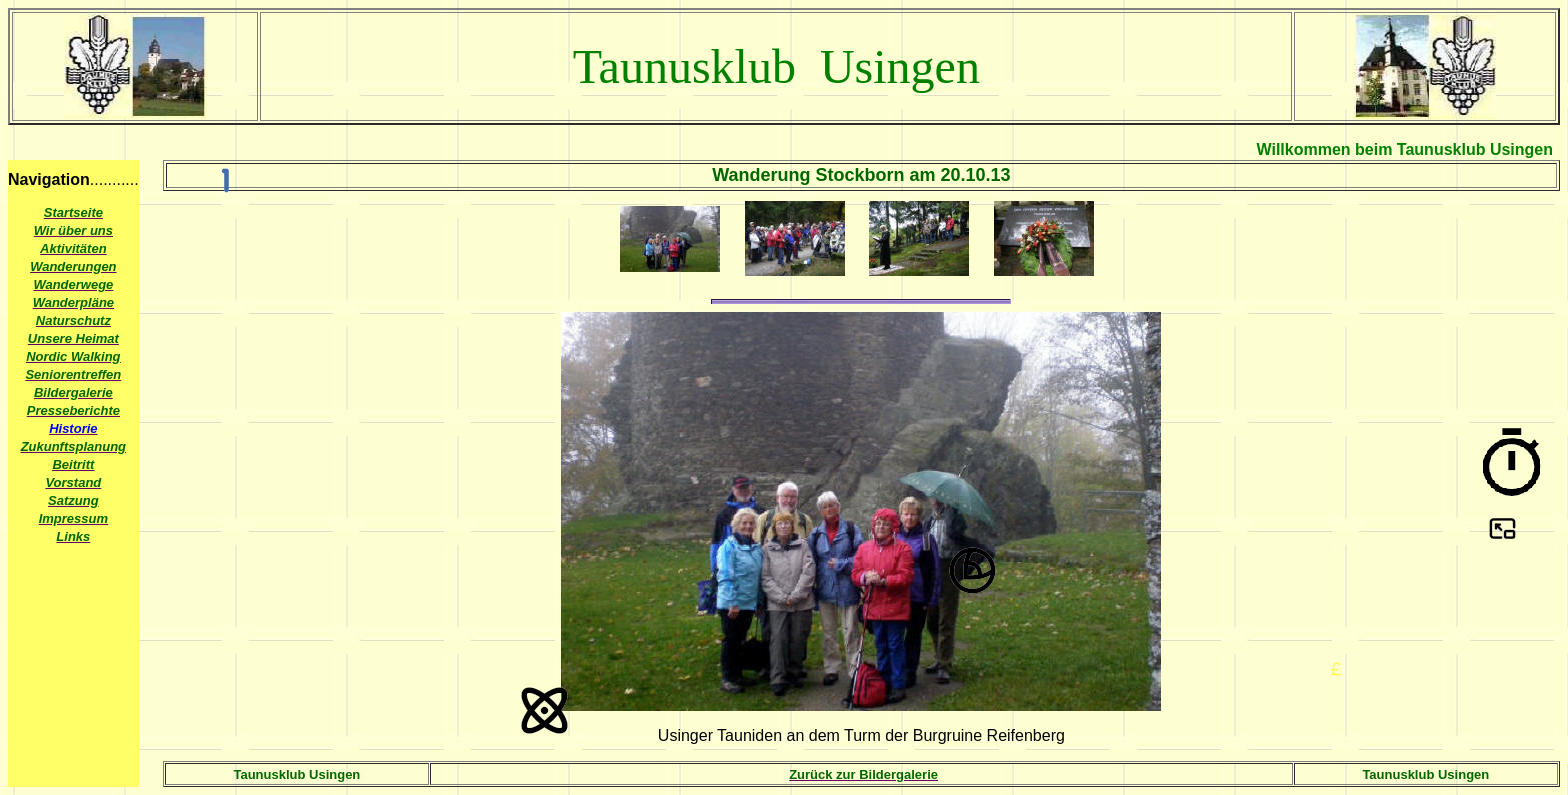 This screenshot has height=795, width=1568. I want to click on view or manage British pound currency, so click(1336, 669).